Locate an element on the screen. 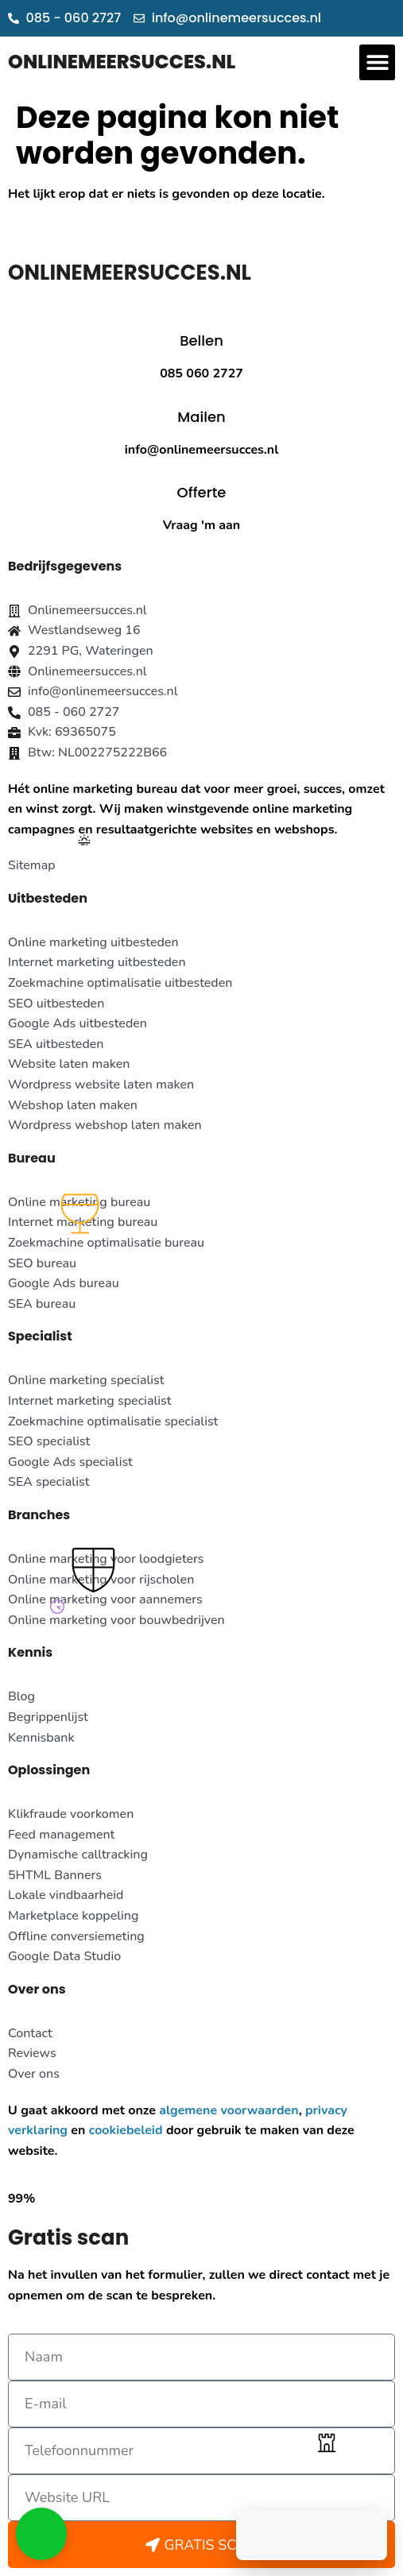 The height and width of the screenshot is (2576, 403). browse wine or cocktail menu is located at coordinates (79, 1213).